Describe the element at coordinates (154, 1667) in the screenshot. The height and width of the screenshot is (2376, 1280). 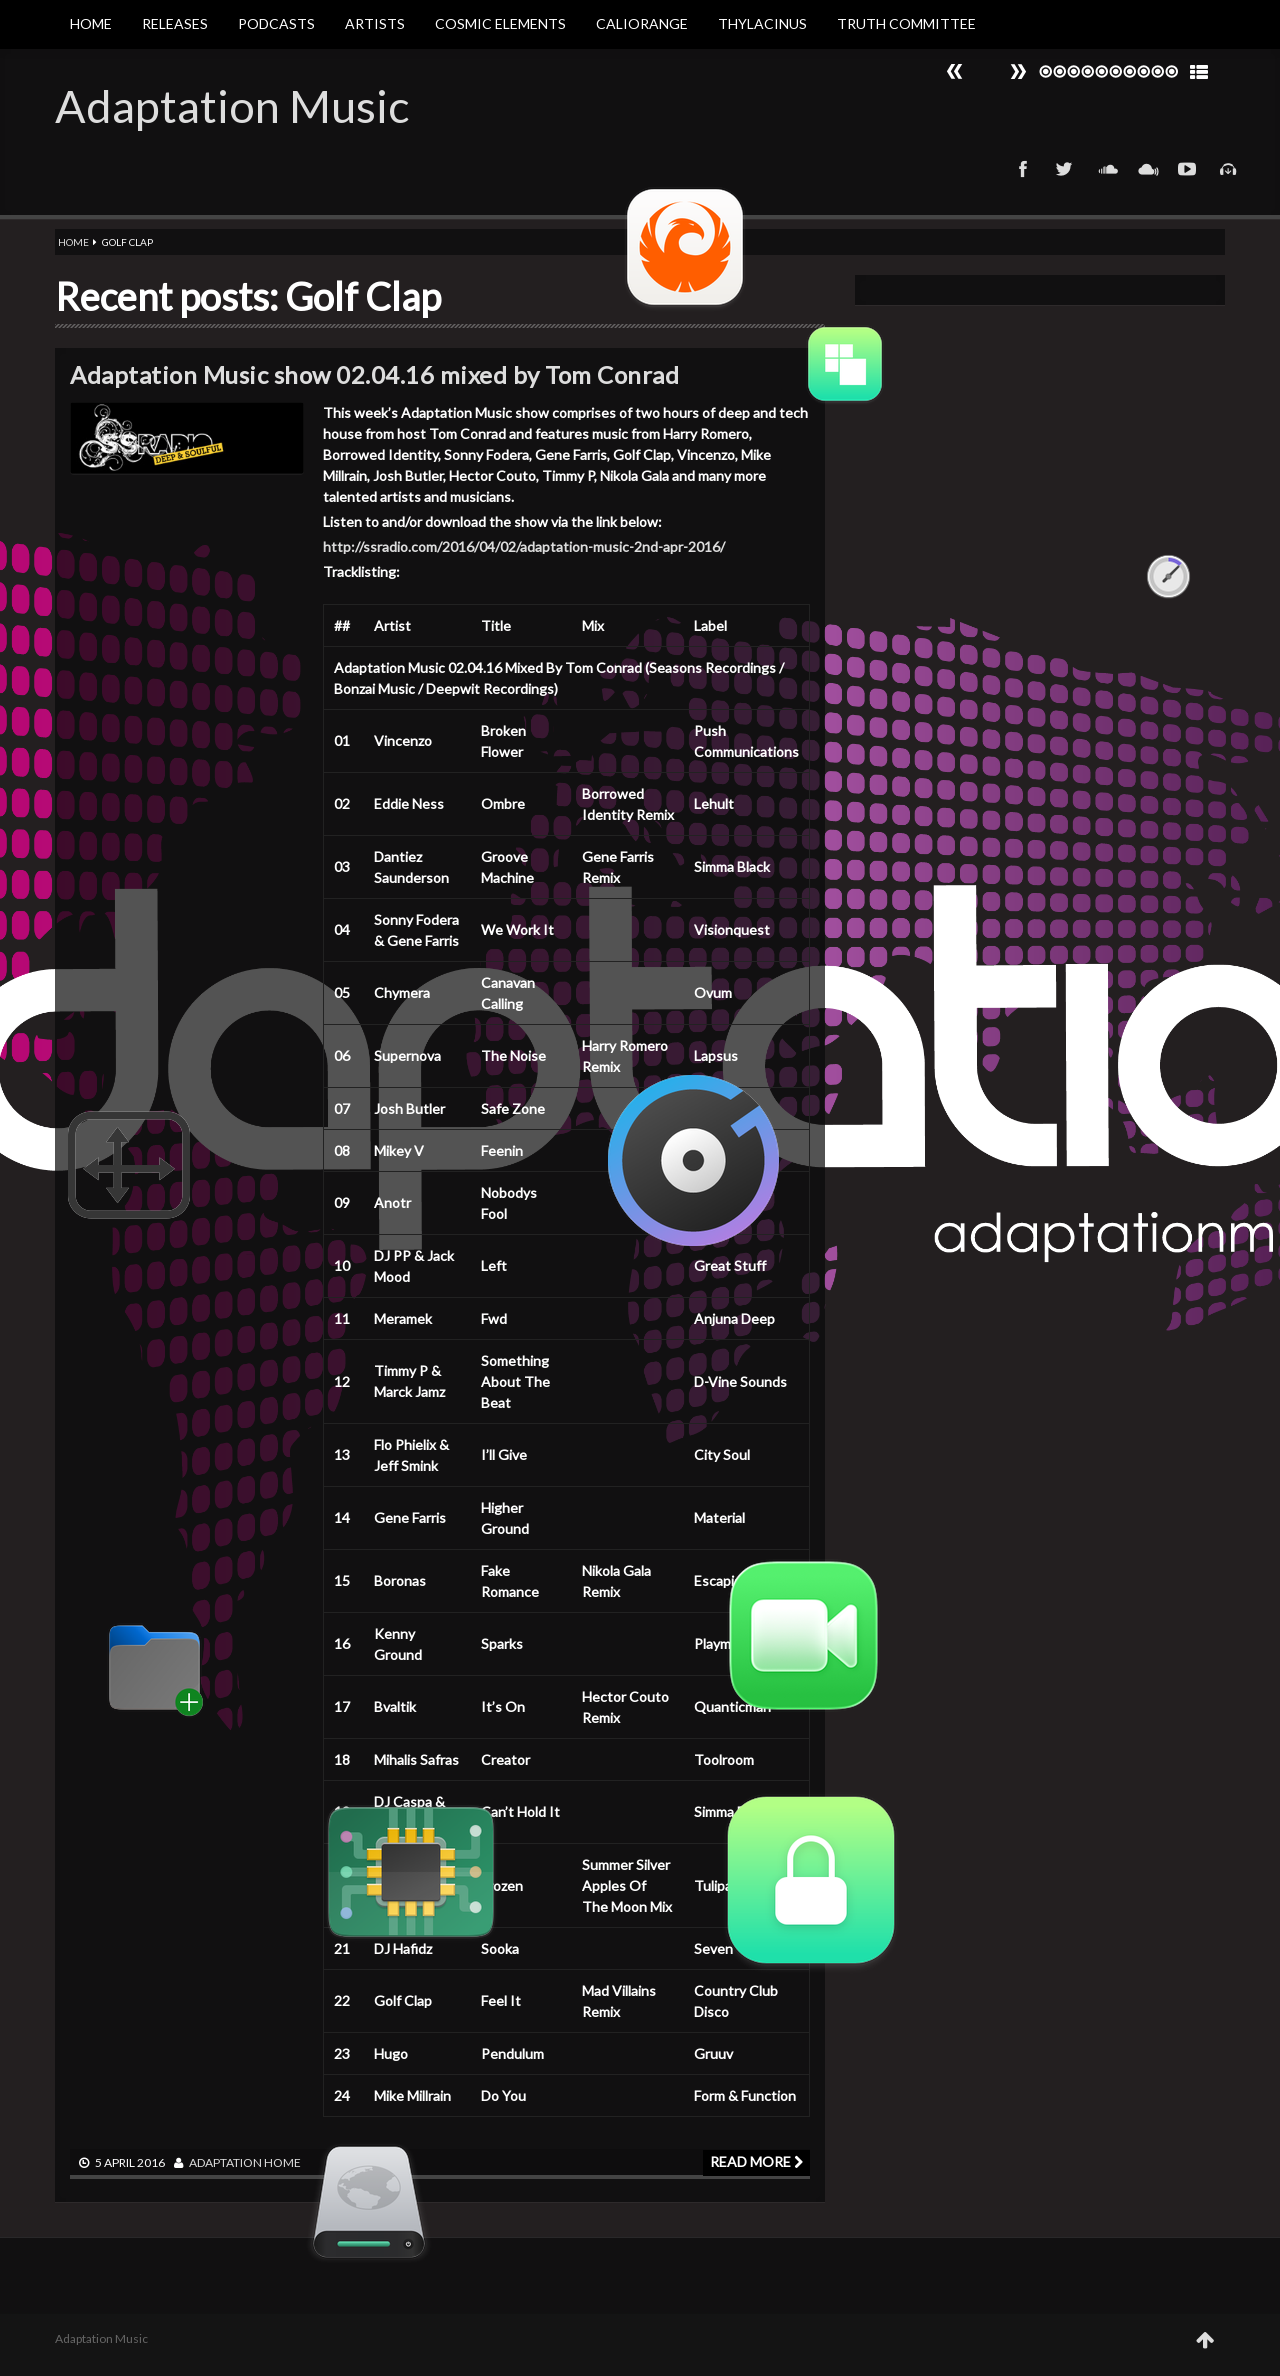
I see `create a new folder` at that location.